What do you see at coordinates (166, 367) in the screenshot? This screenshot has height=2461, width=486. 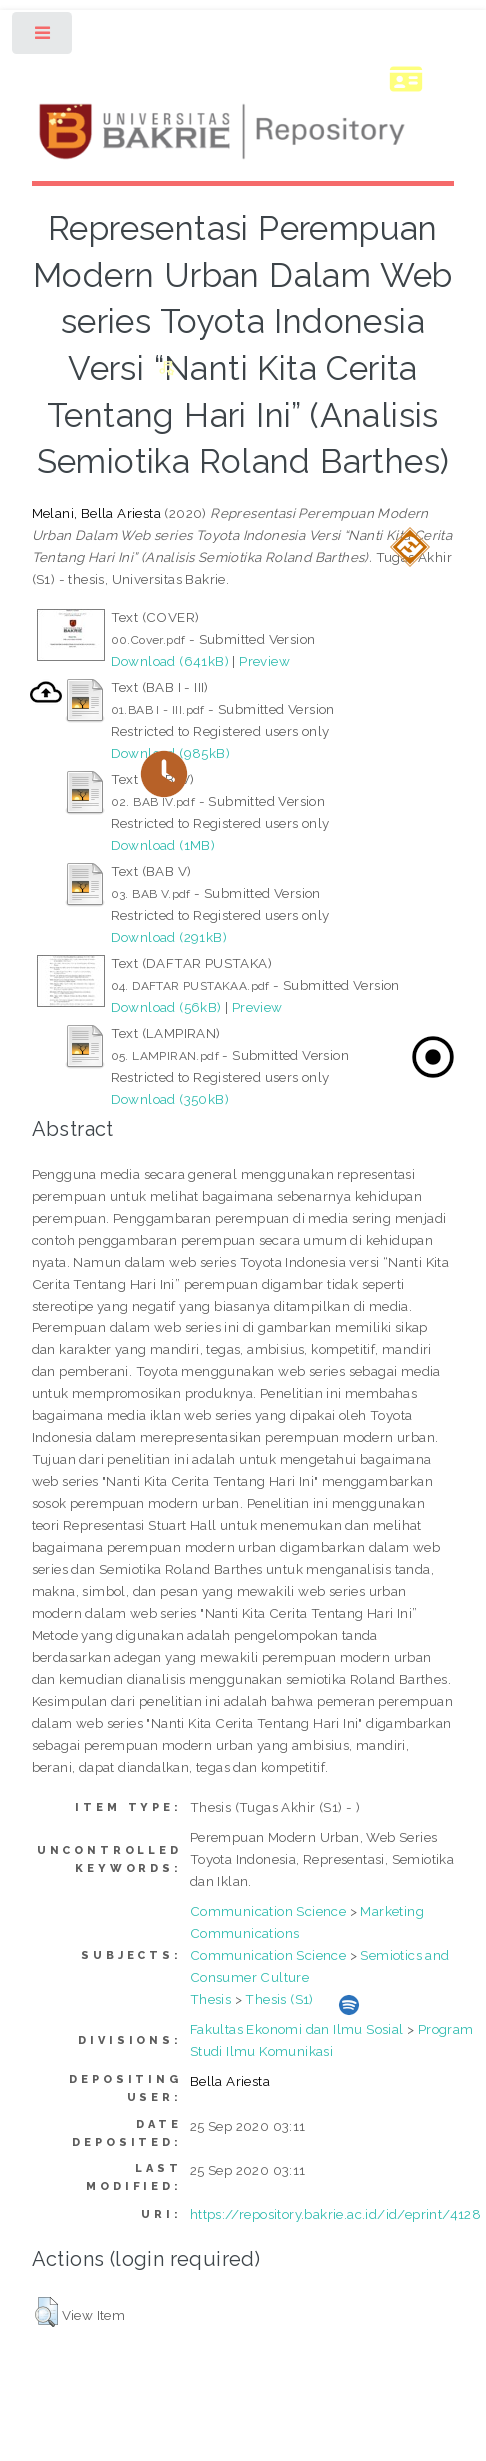 I see `add song to favorites` at bounding box center [166, 367].